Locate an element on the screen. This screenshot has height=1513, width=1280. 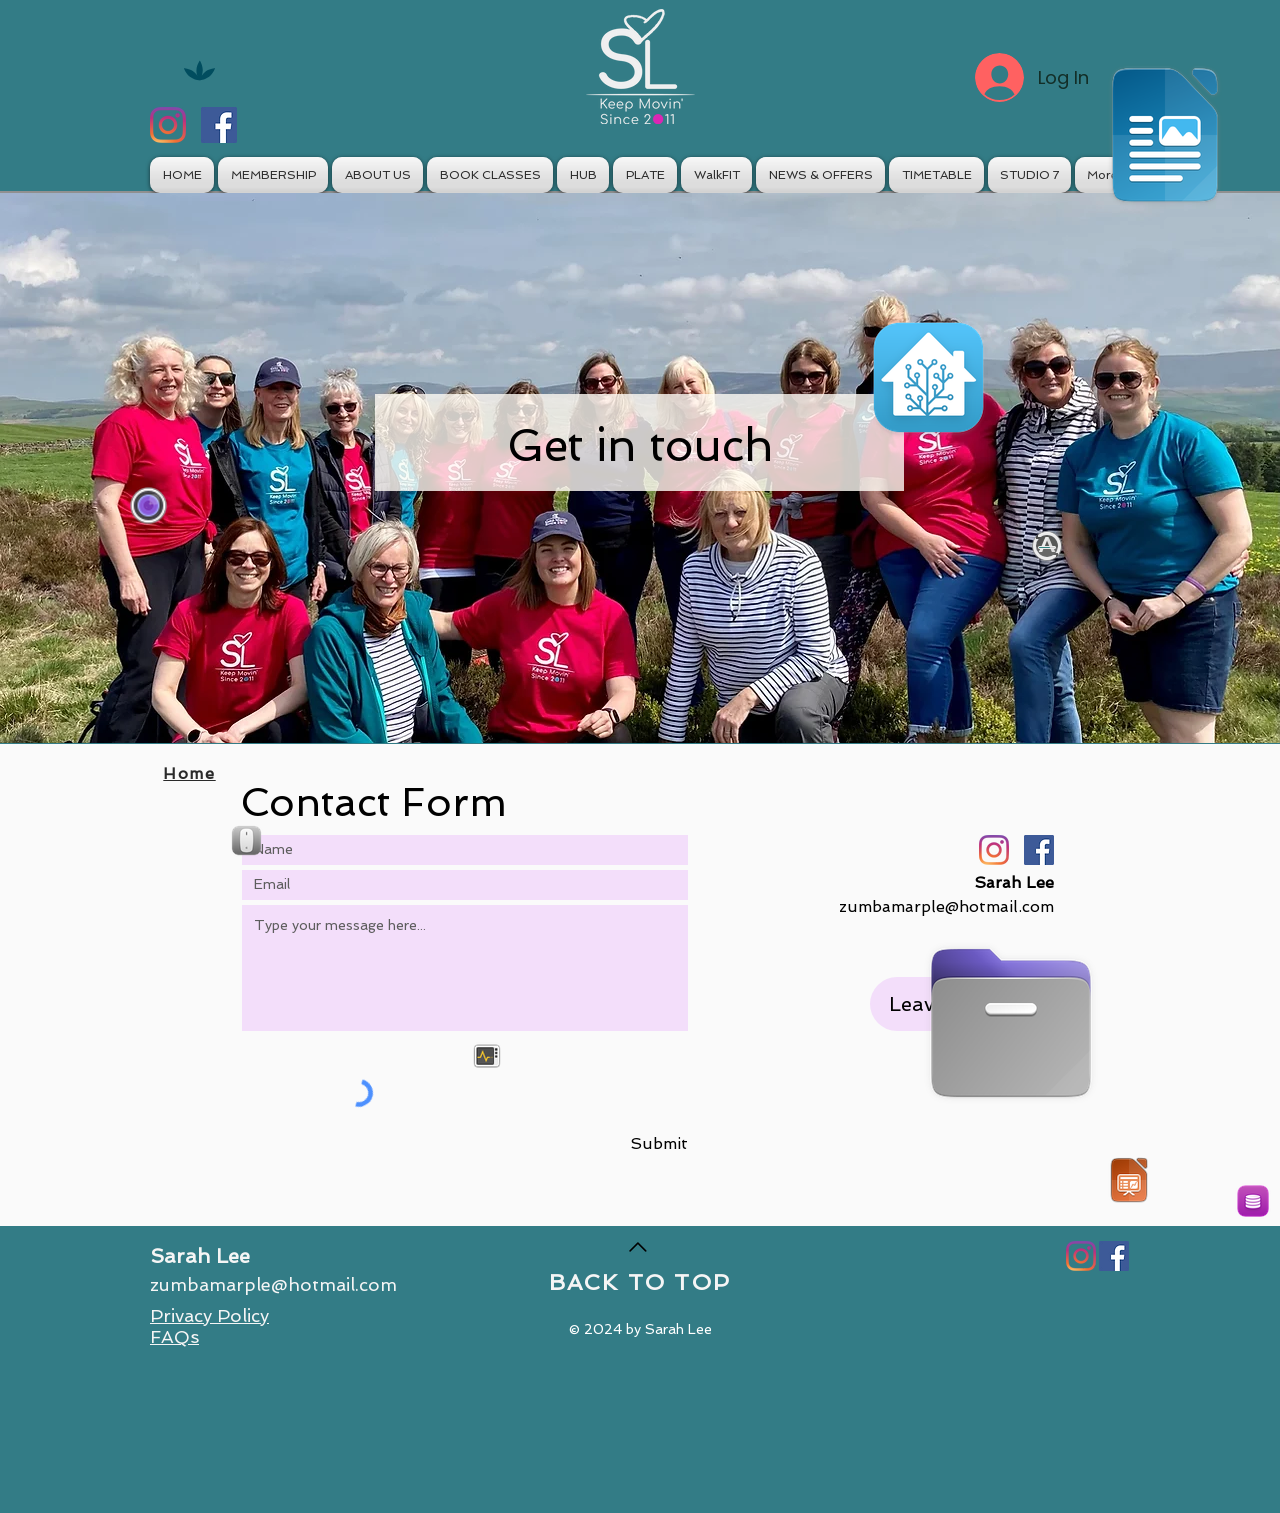
check for and install software updates is located at coordinates (1047, 546).